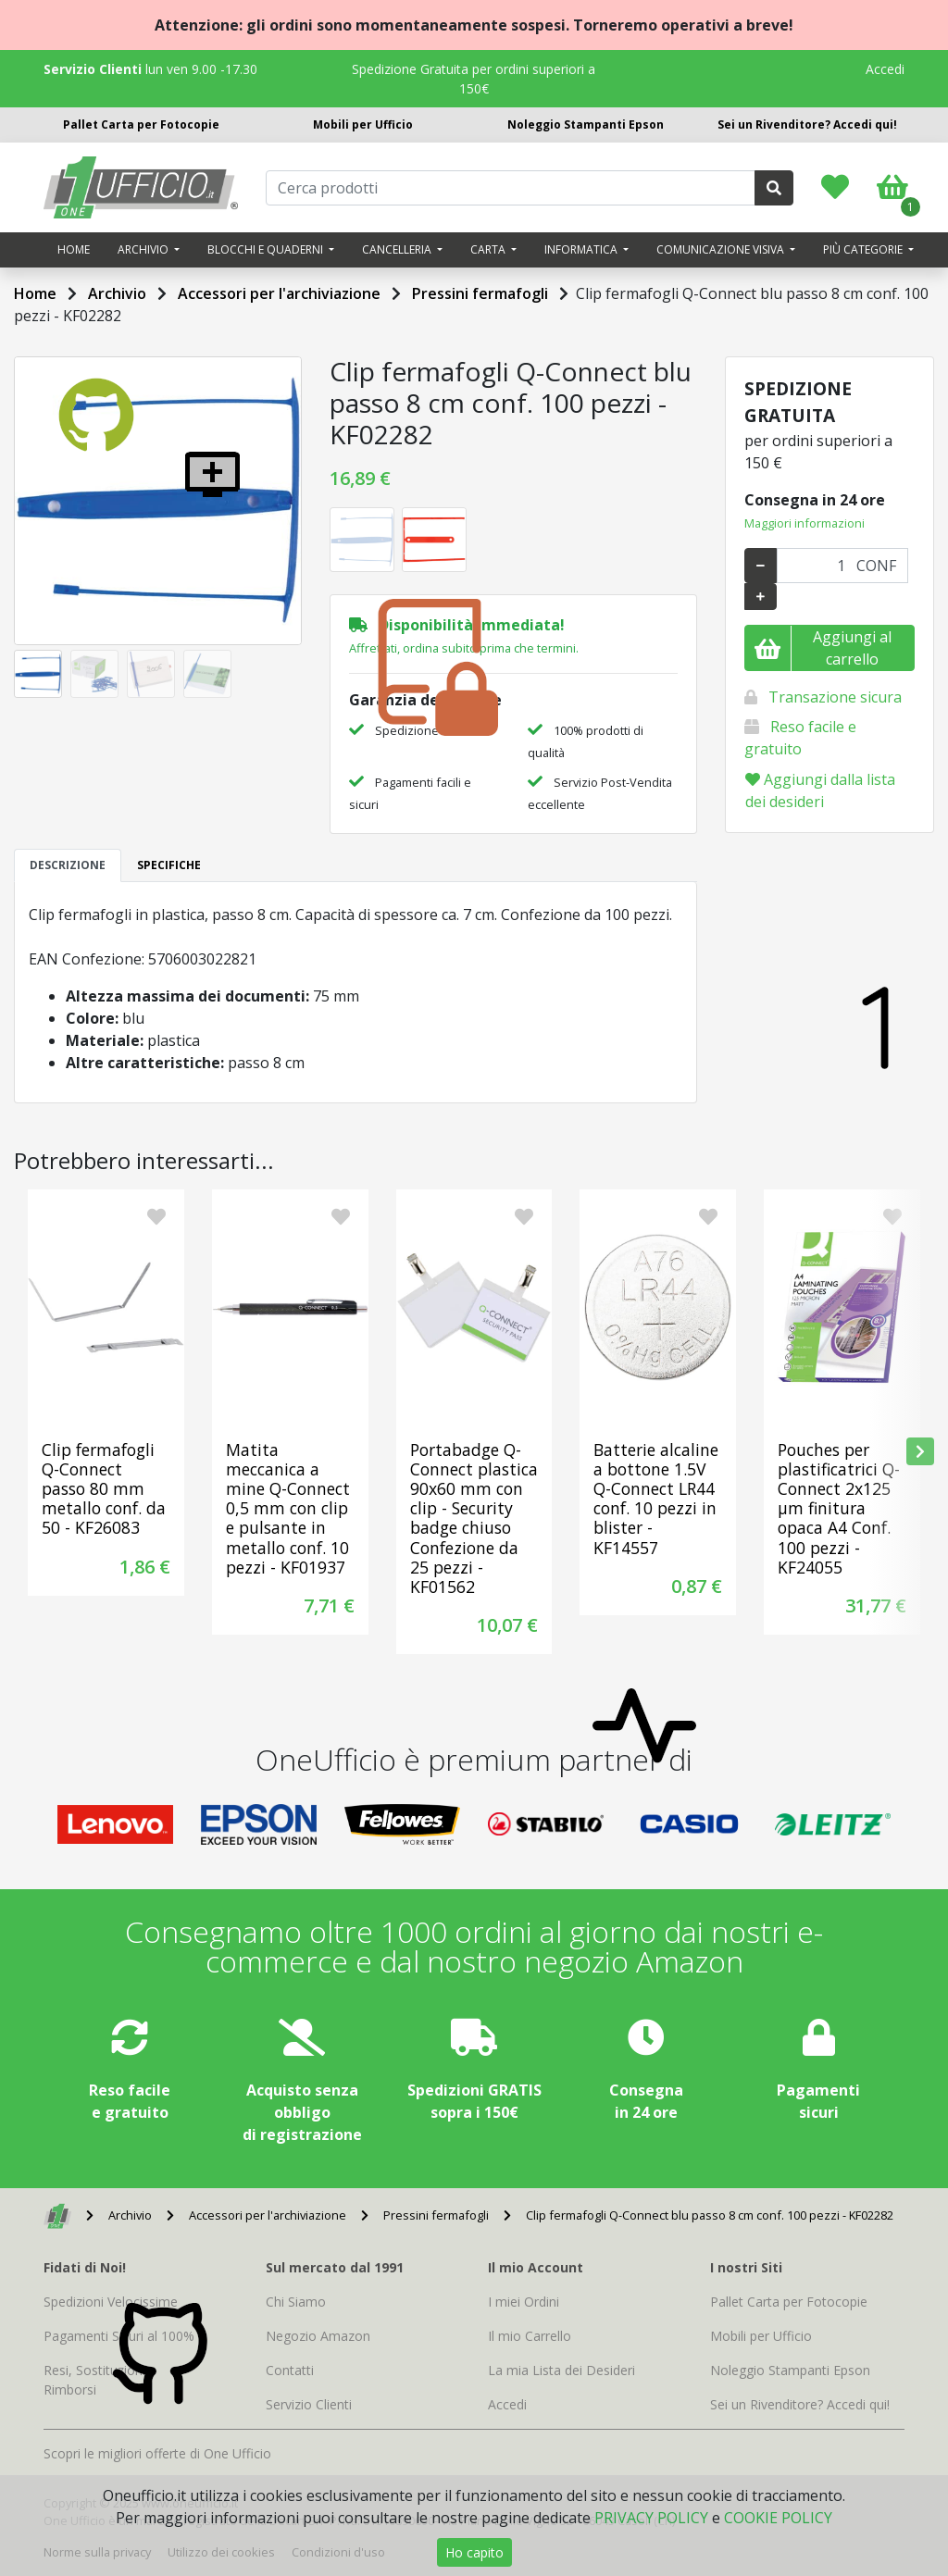  I want to click on view project on github, so click(96, 416).